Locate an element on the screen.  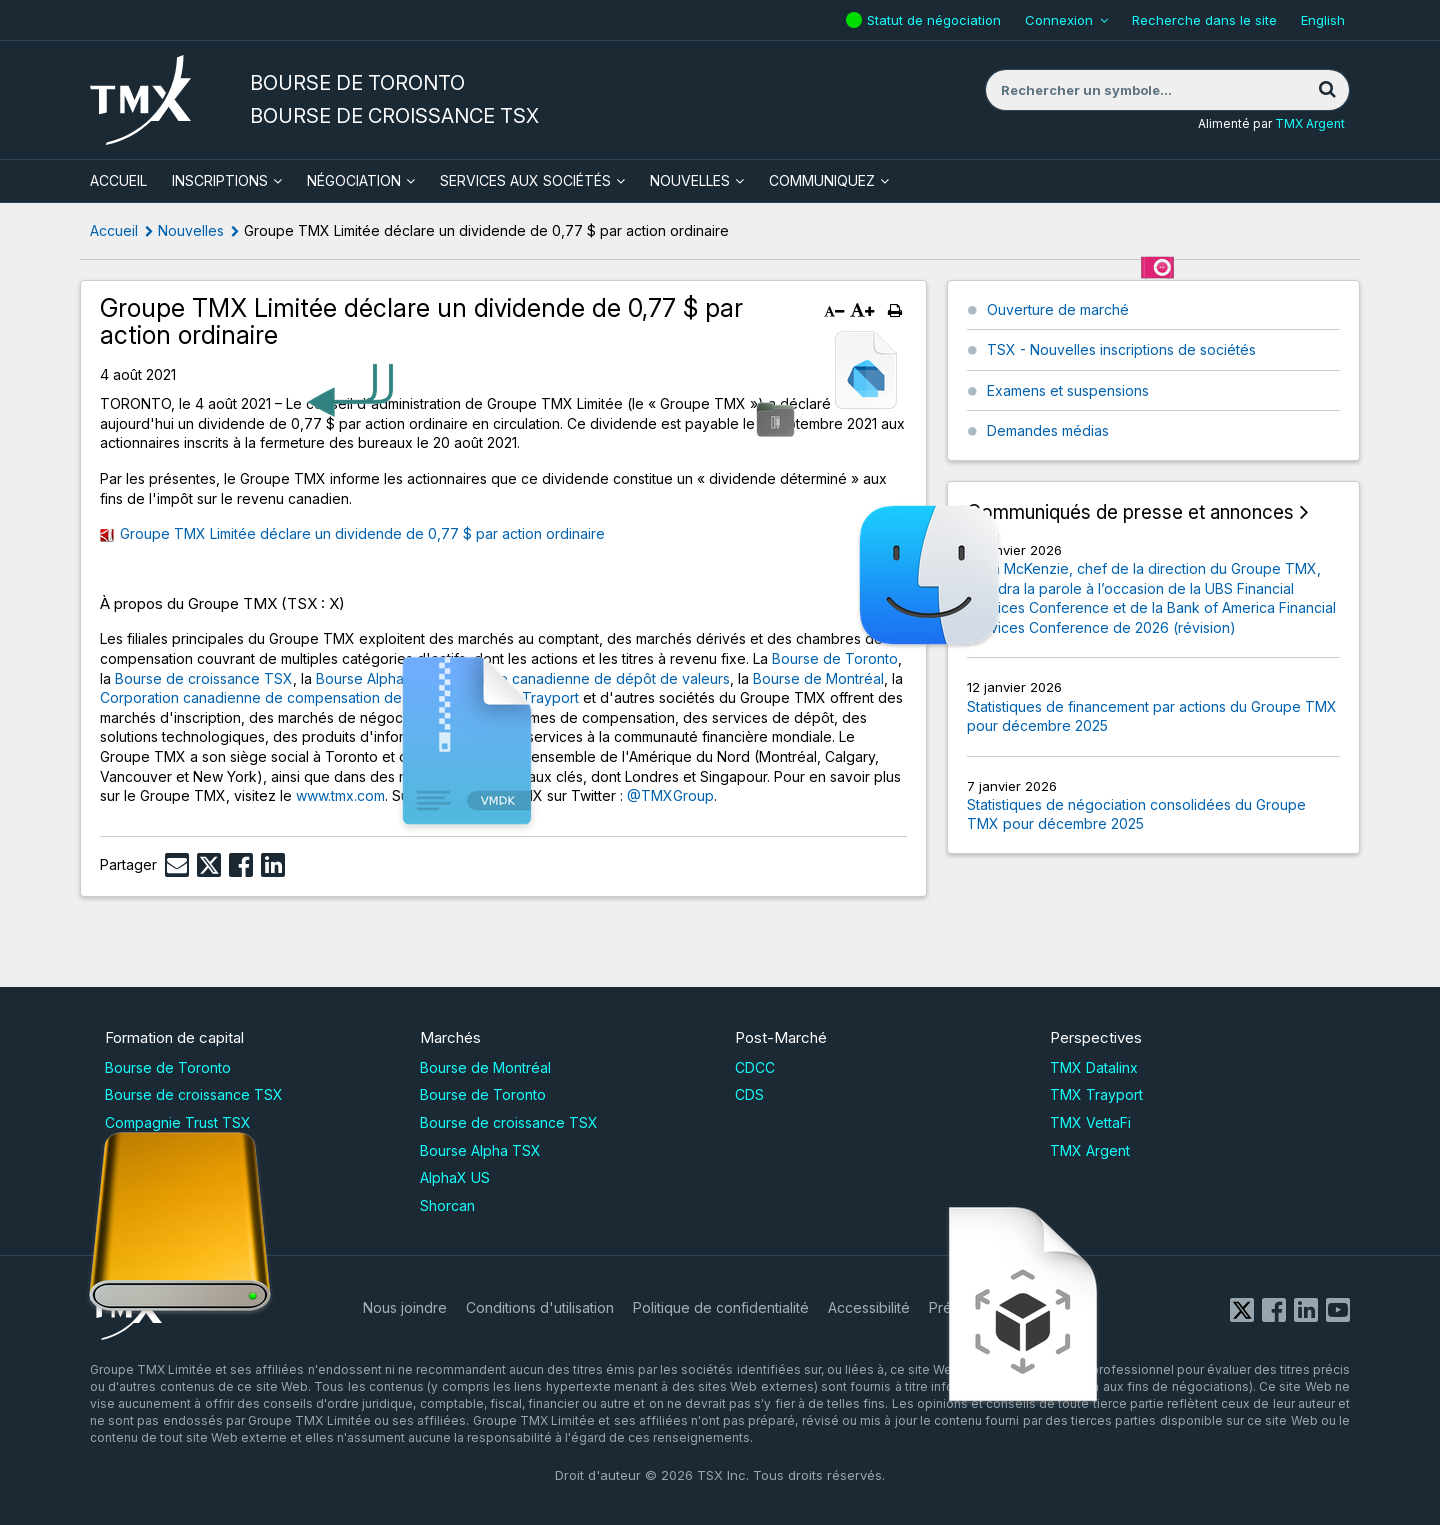
open templates folder is located at coordinates (775, 419).